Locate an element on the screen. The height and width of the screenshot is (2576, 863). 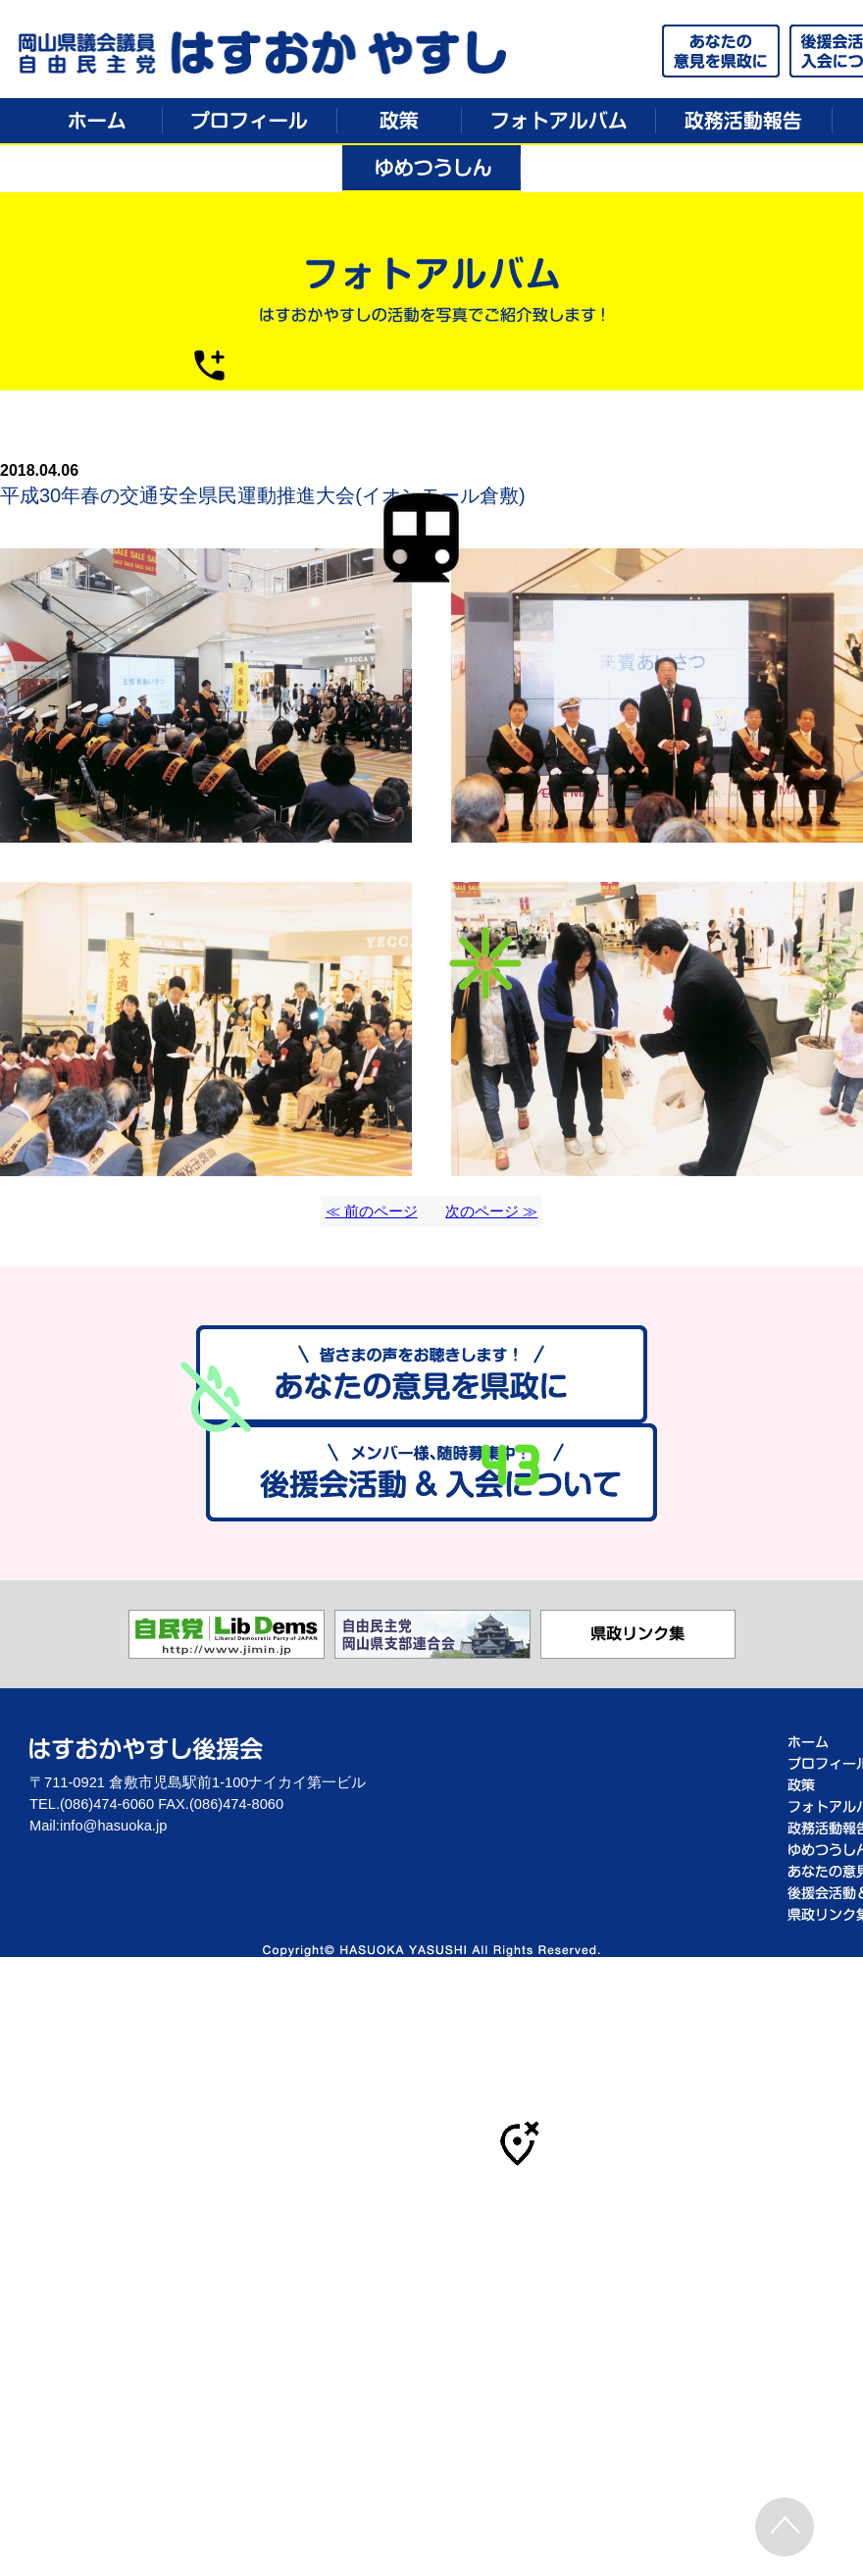
add a new contact to your phone is located at coordinates (209, 365).